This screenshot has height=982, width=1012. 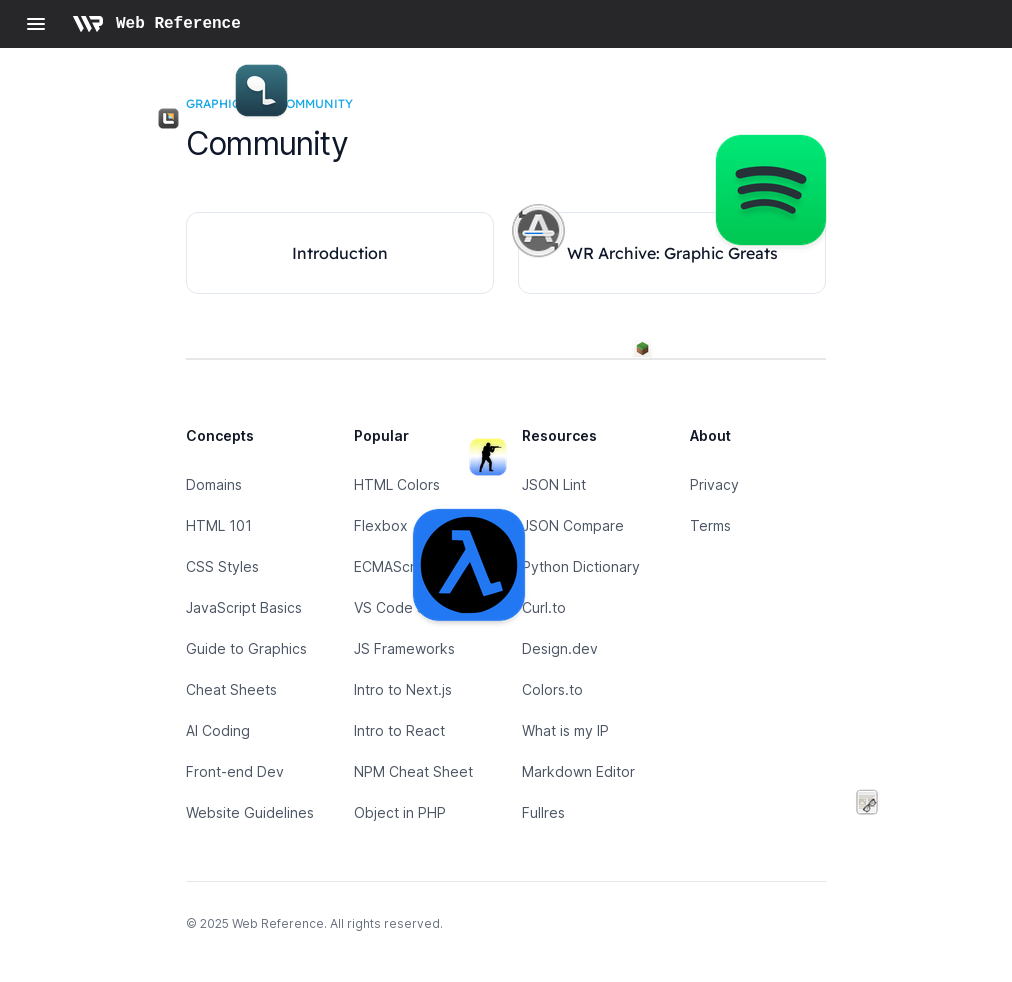 I want to click on launch counter-strike, so click(x=488, y=457).